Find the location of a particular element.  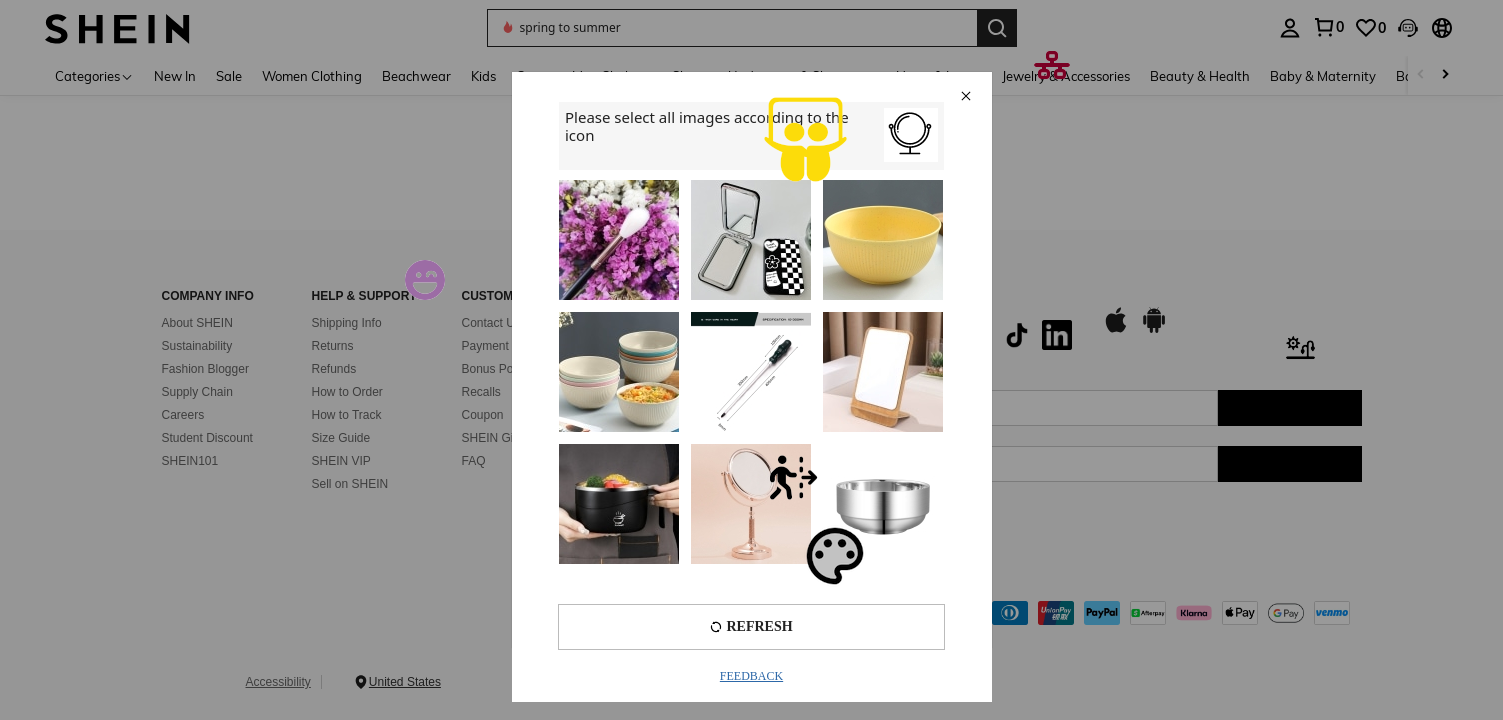

view network connections is located at coordinates (1052, 65).